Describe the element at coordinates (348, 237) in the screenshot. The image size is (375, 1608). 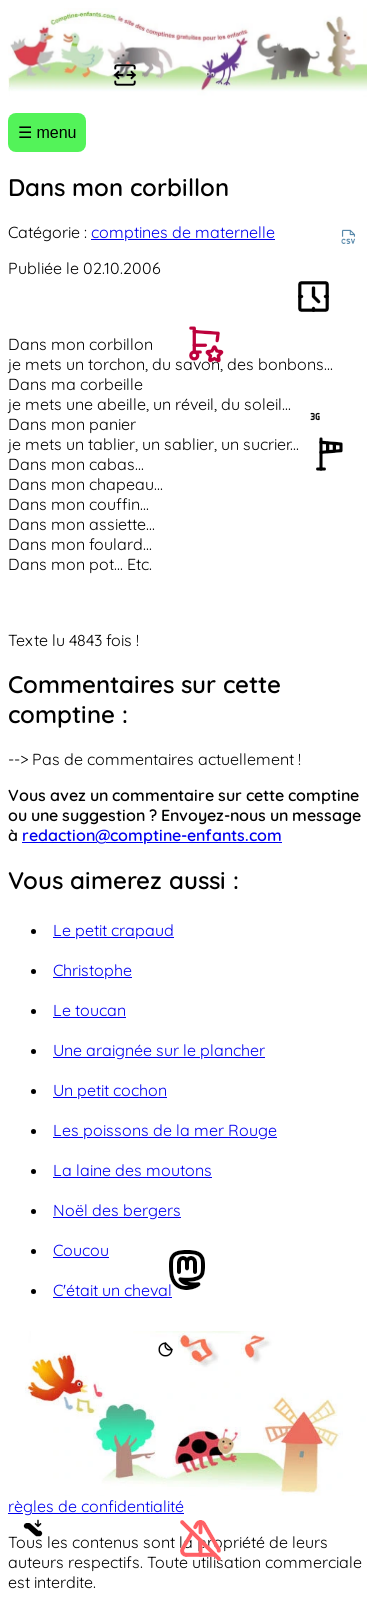
I see `download or export data as a CSV file` at that location.